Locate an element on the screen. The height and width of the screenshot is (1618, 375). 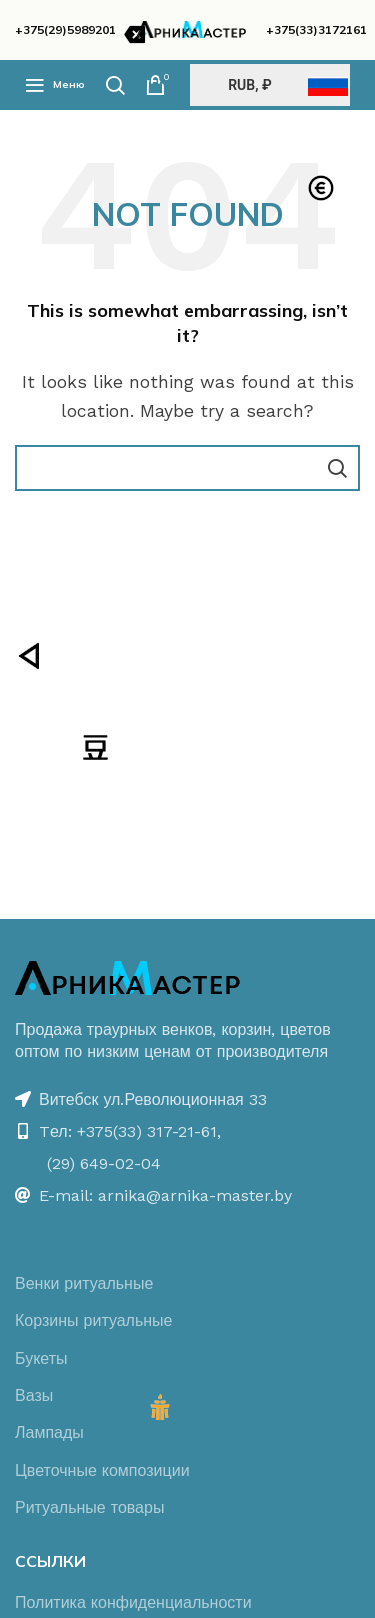
open douban app is located at coordinates (95, 747).